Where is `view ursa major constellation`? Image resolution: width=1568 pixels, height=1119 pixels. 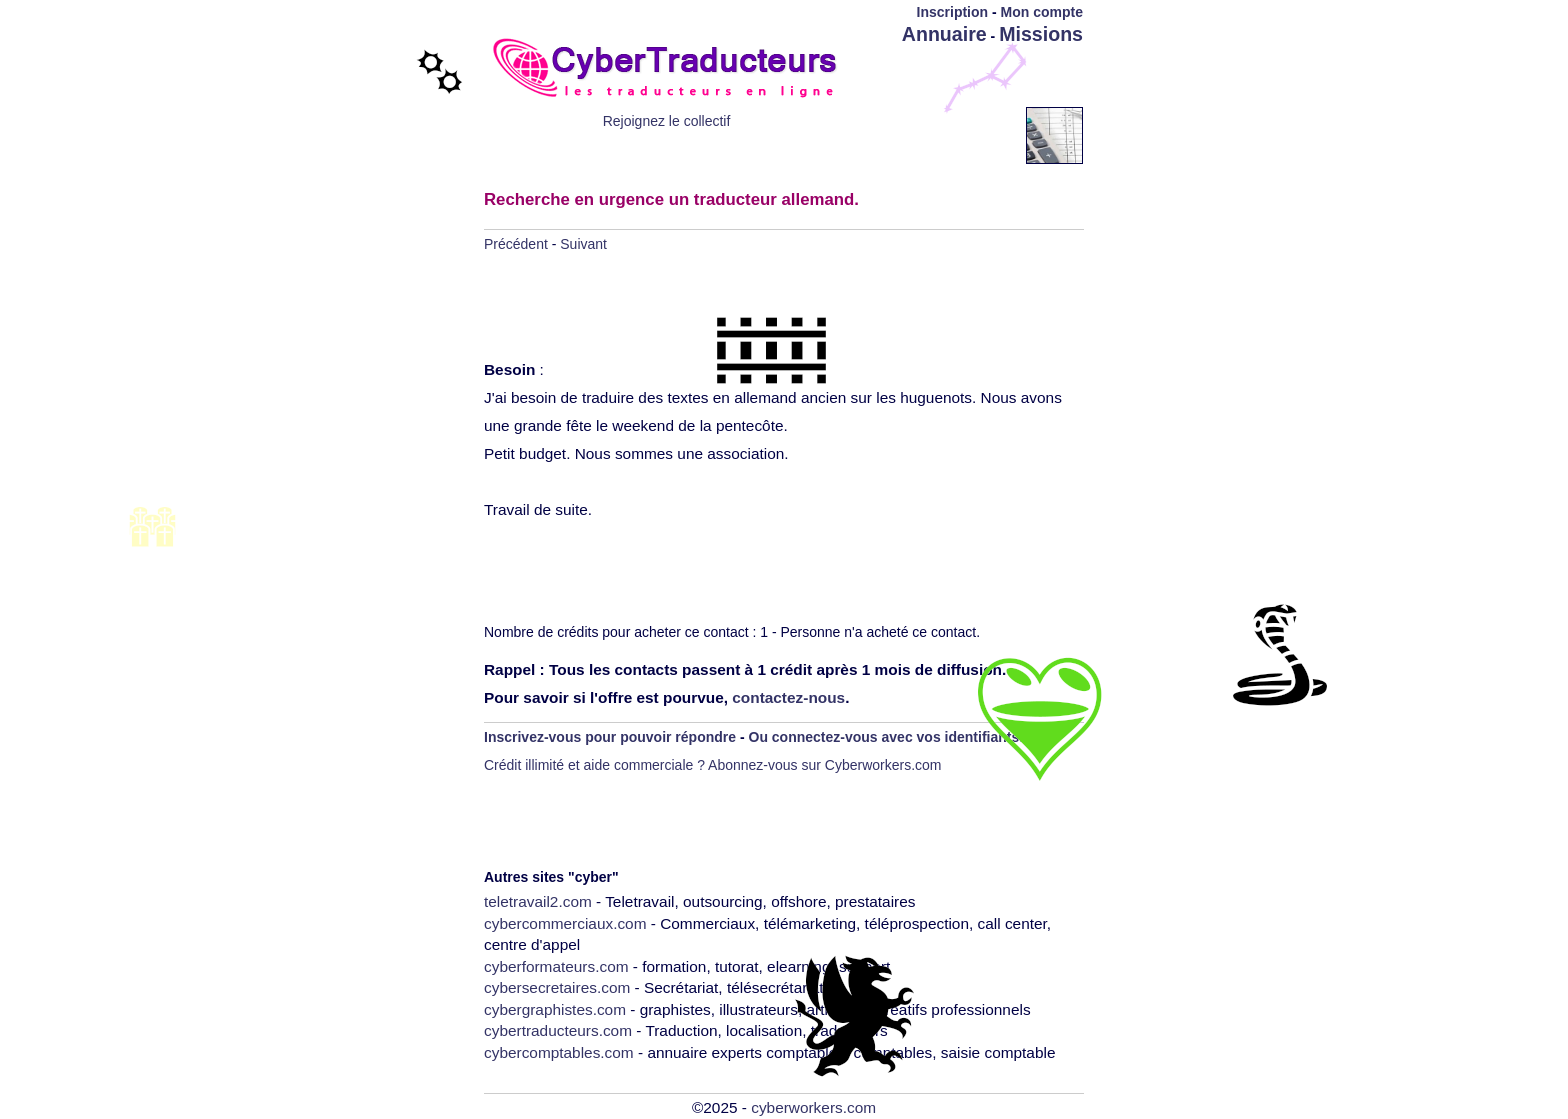 view ursa major constellation is located at coordinates (985, 78).